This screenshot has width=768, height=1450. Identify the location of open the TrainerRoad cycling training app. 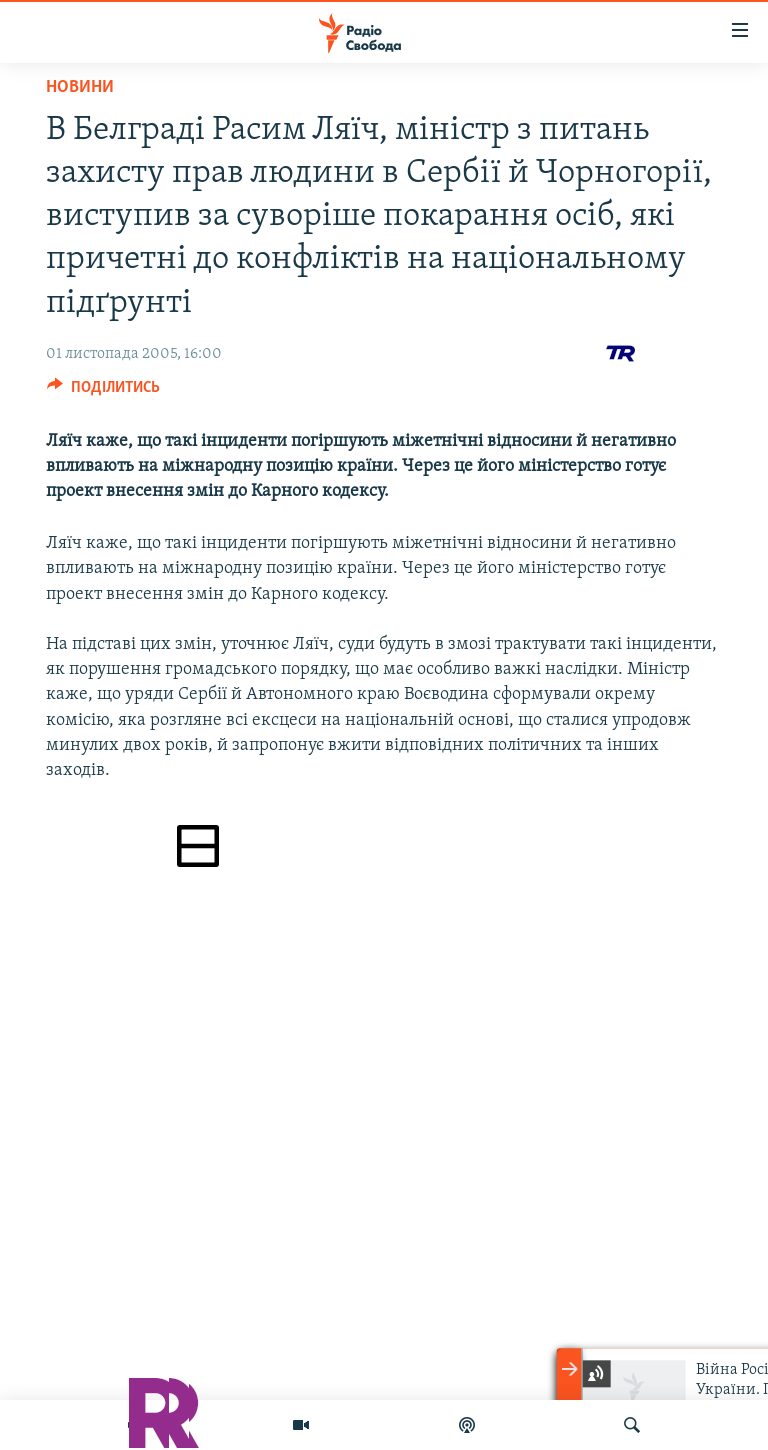
(620, 353).